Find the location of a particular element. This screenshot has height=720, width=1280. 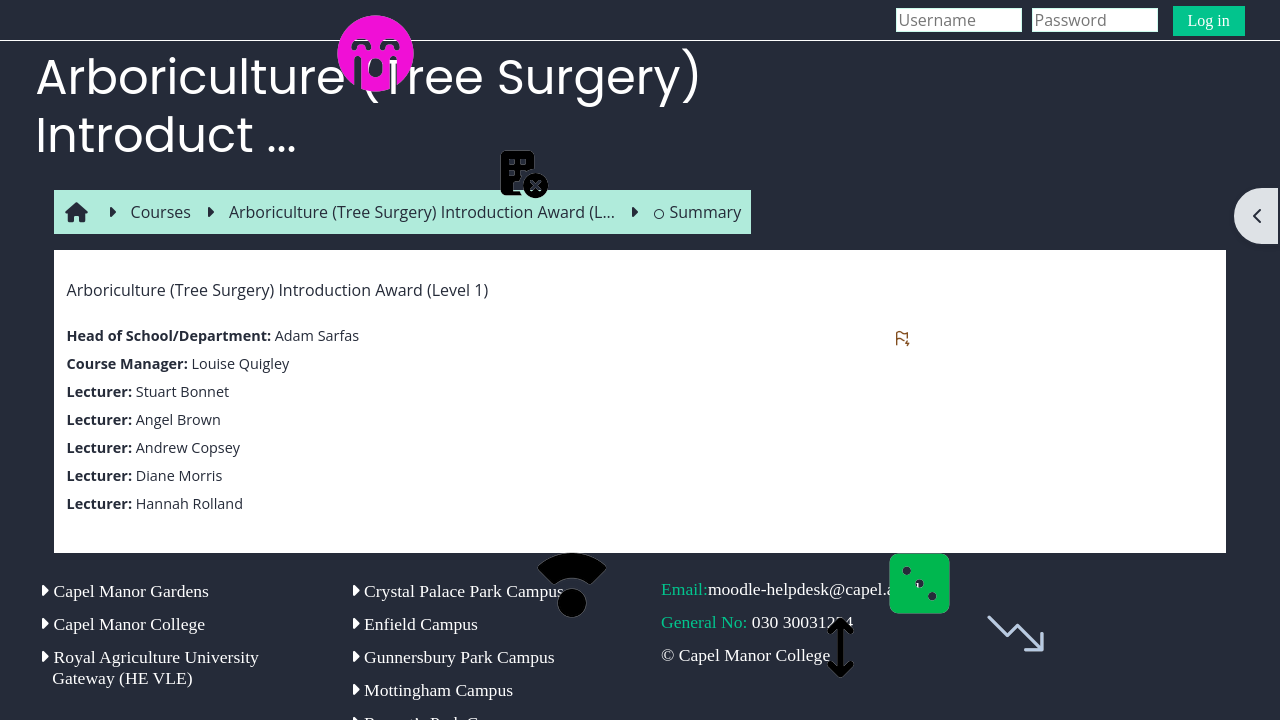

flag an item for urgent attention is located at coordinates (902, 338).